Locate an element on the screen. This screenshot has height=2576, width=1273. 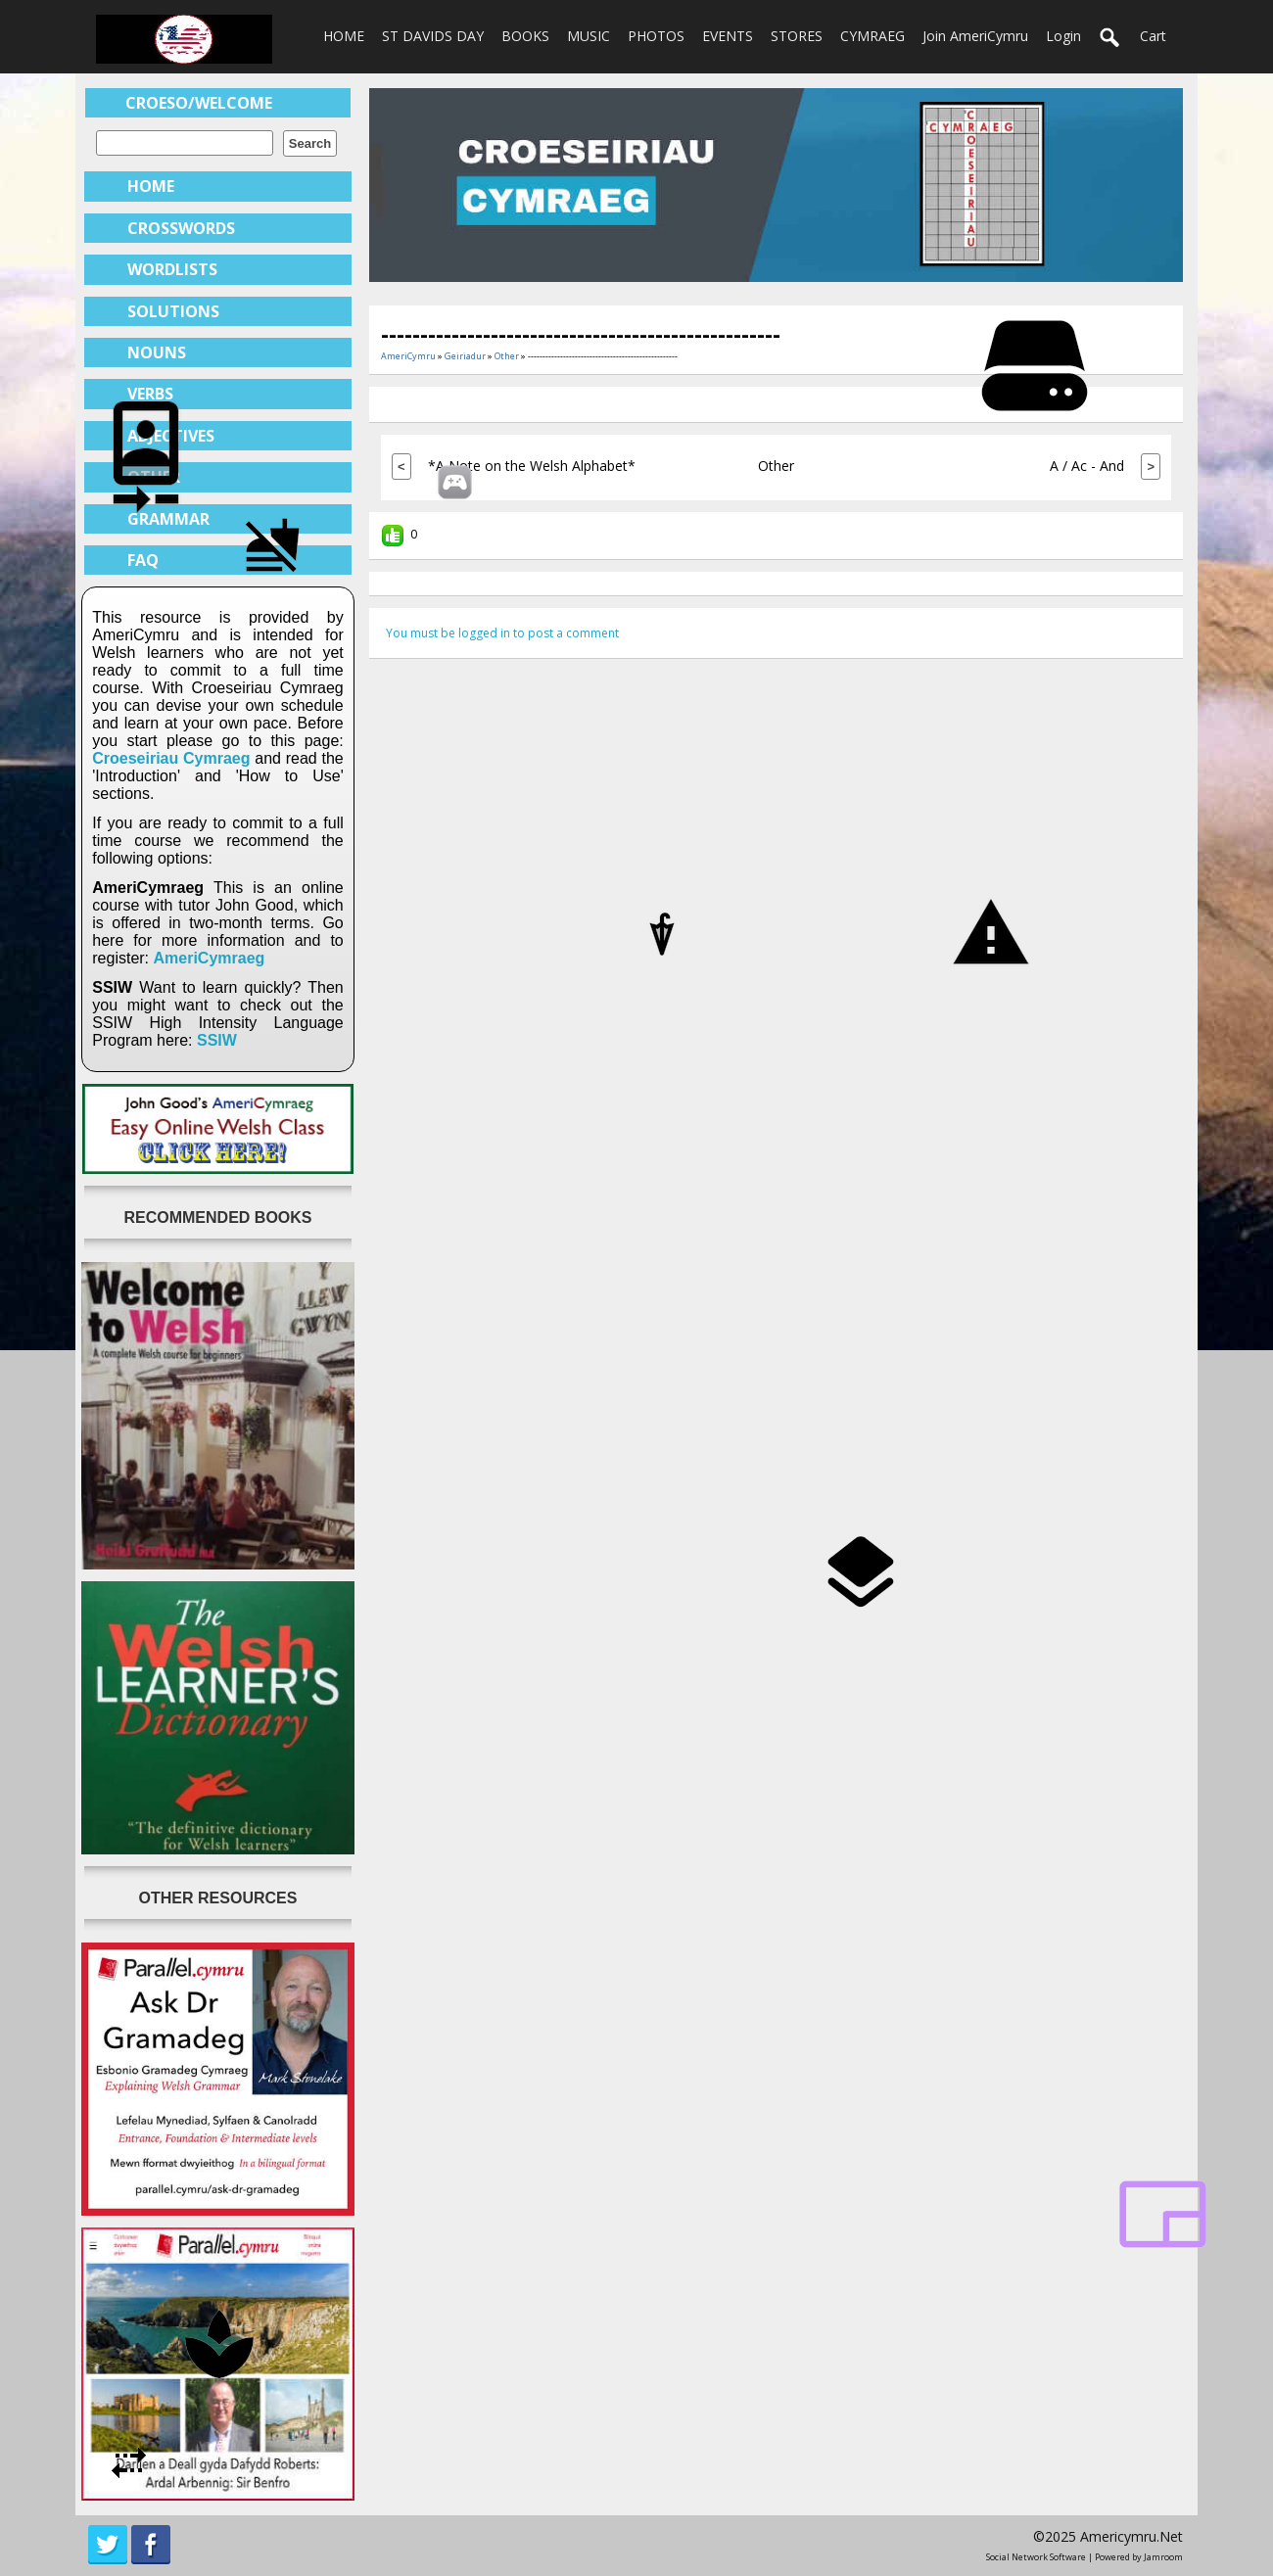
access server settings is located at coordinates (1034, 365).